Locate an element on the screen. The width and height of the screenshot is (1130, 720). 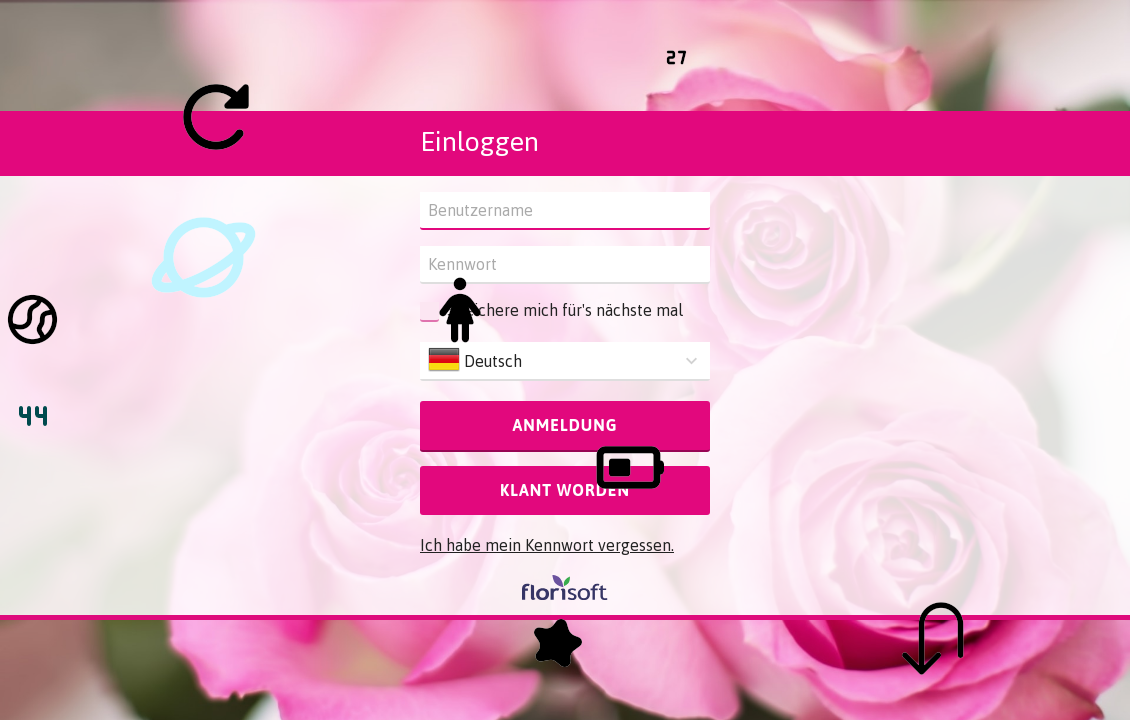
indicates item number 44 in a list or sequence is located at coordinates (33, 416).